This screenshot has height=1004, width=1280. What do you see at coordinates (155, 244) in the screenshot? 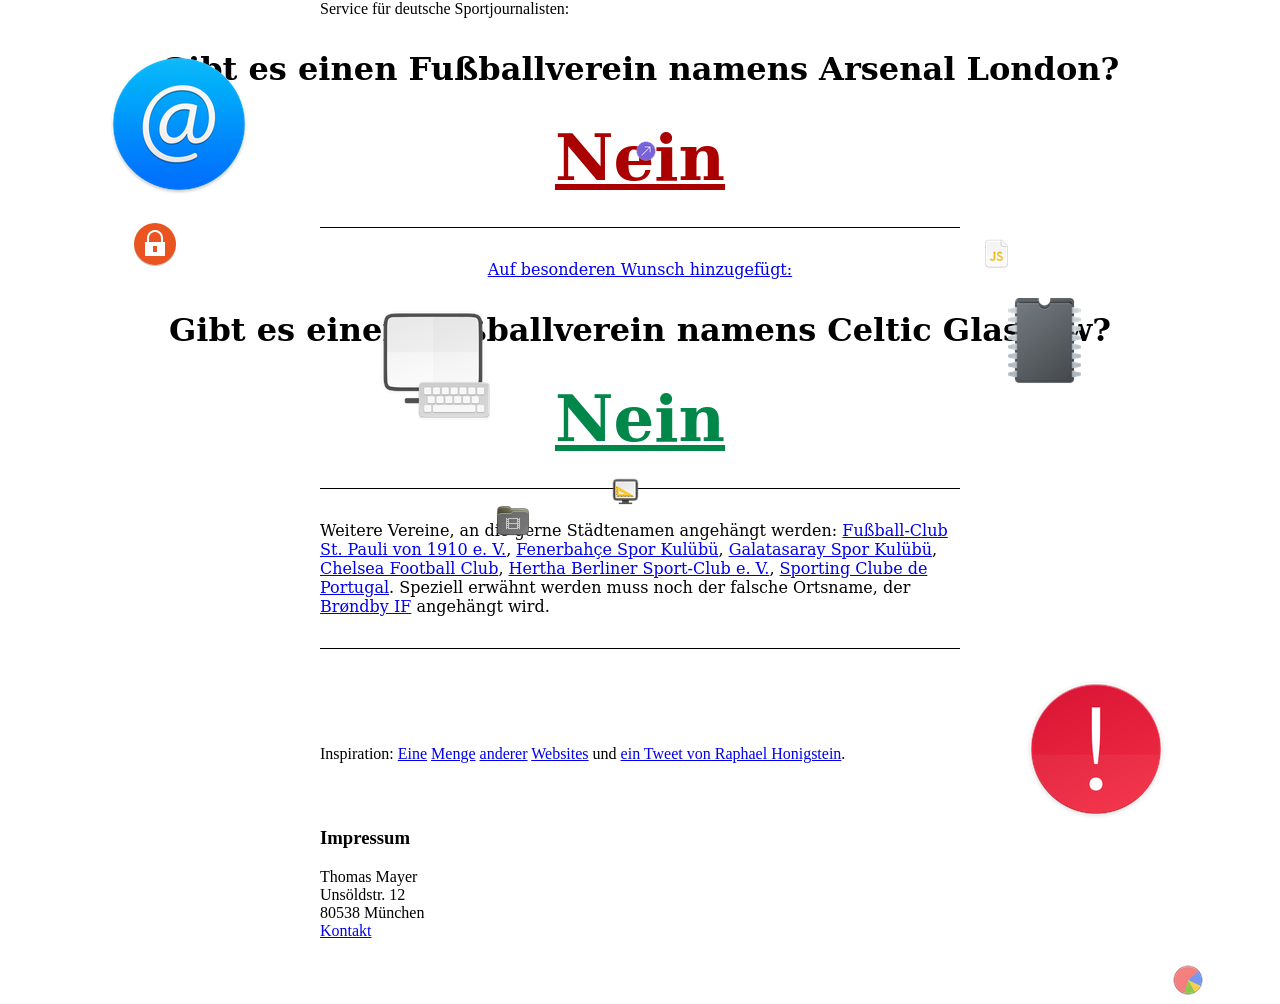
I see `lock the screen` at bounding box center [155, 244].